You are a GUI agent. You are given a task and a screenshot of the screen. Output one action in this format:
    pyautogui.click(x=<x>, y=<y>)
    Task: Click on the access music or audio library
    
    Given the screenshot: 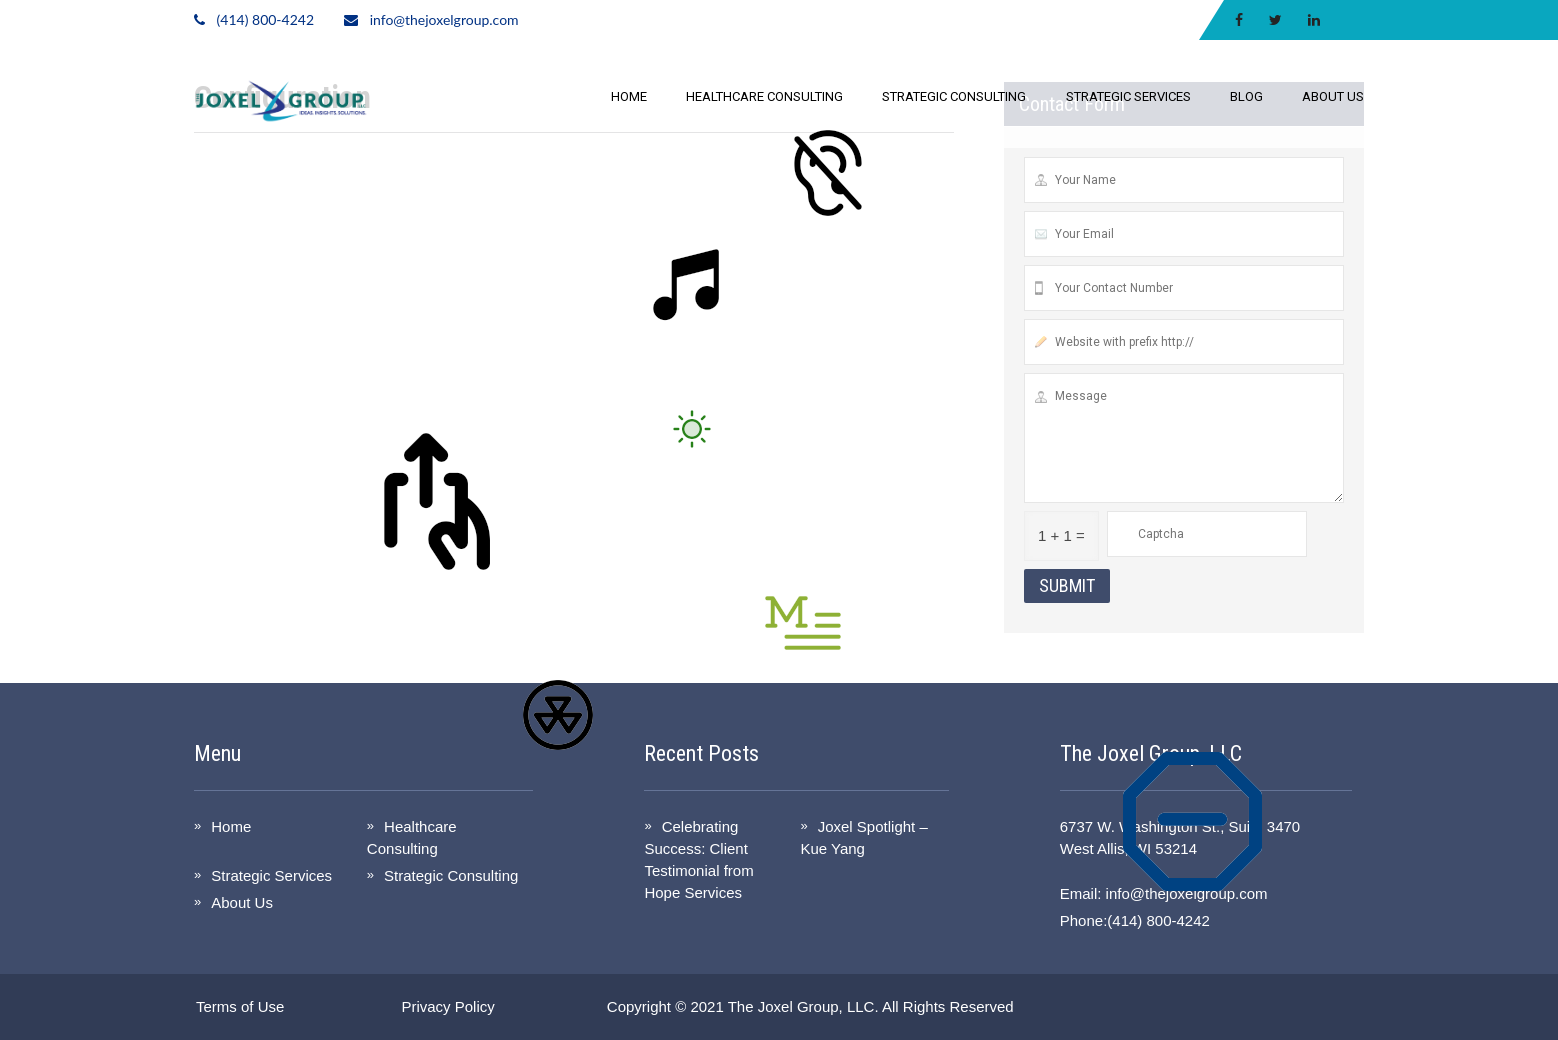 What is the action you would take?
    pyautogui.click(x=690, y=286)
    